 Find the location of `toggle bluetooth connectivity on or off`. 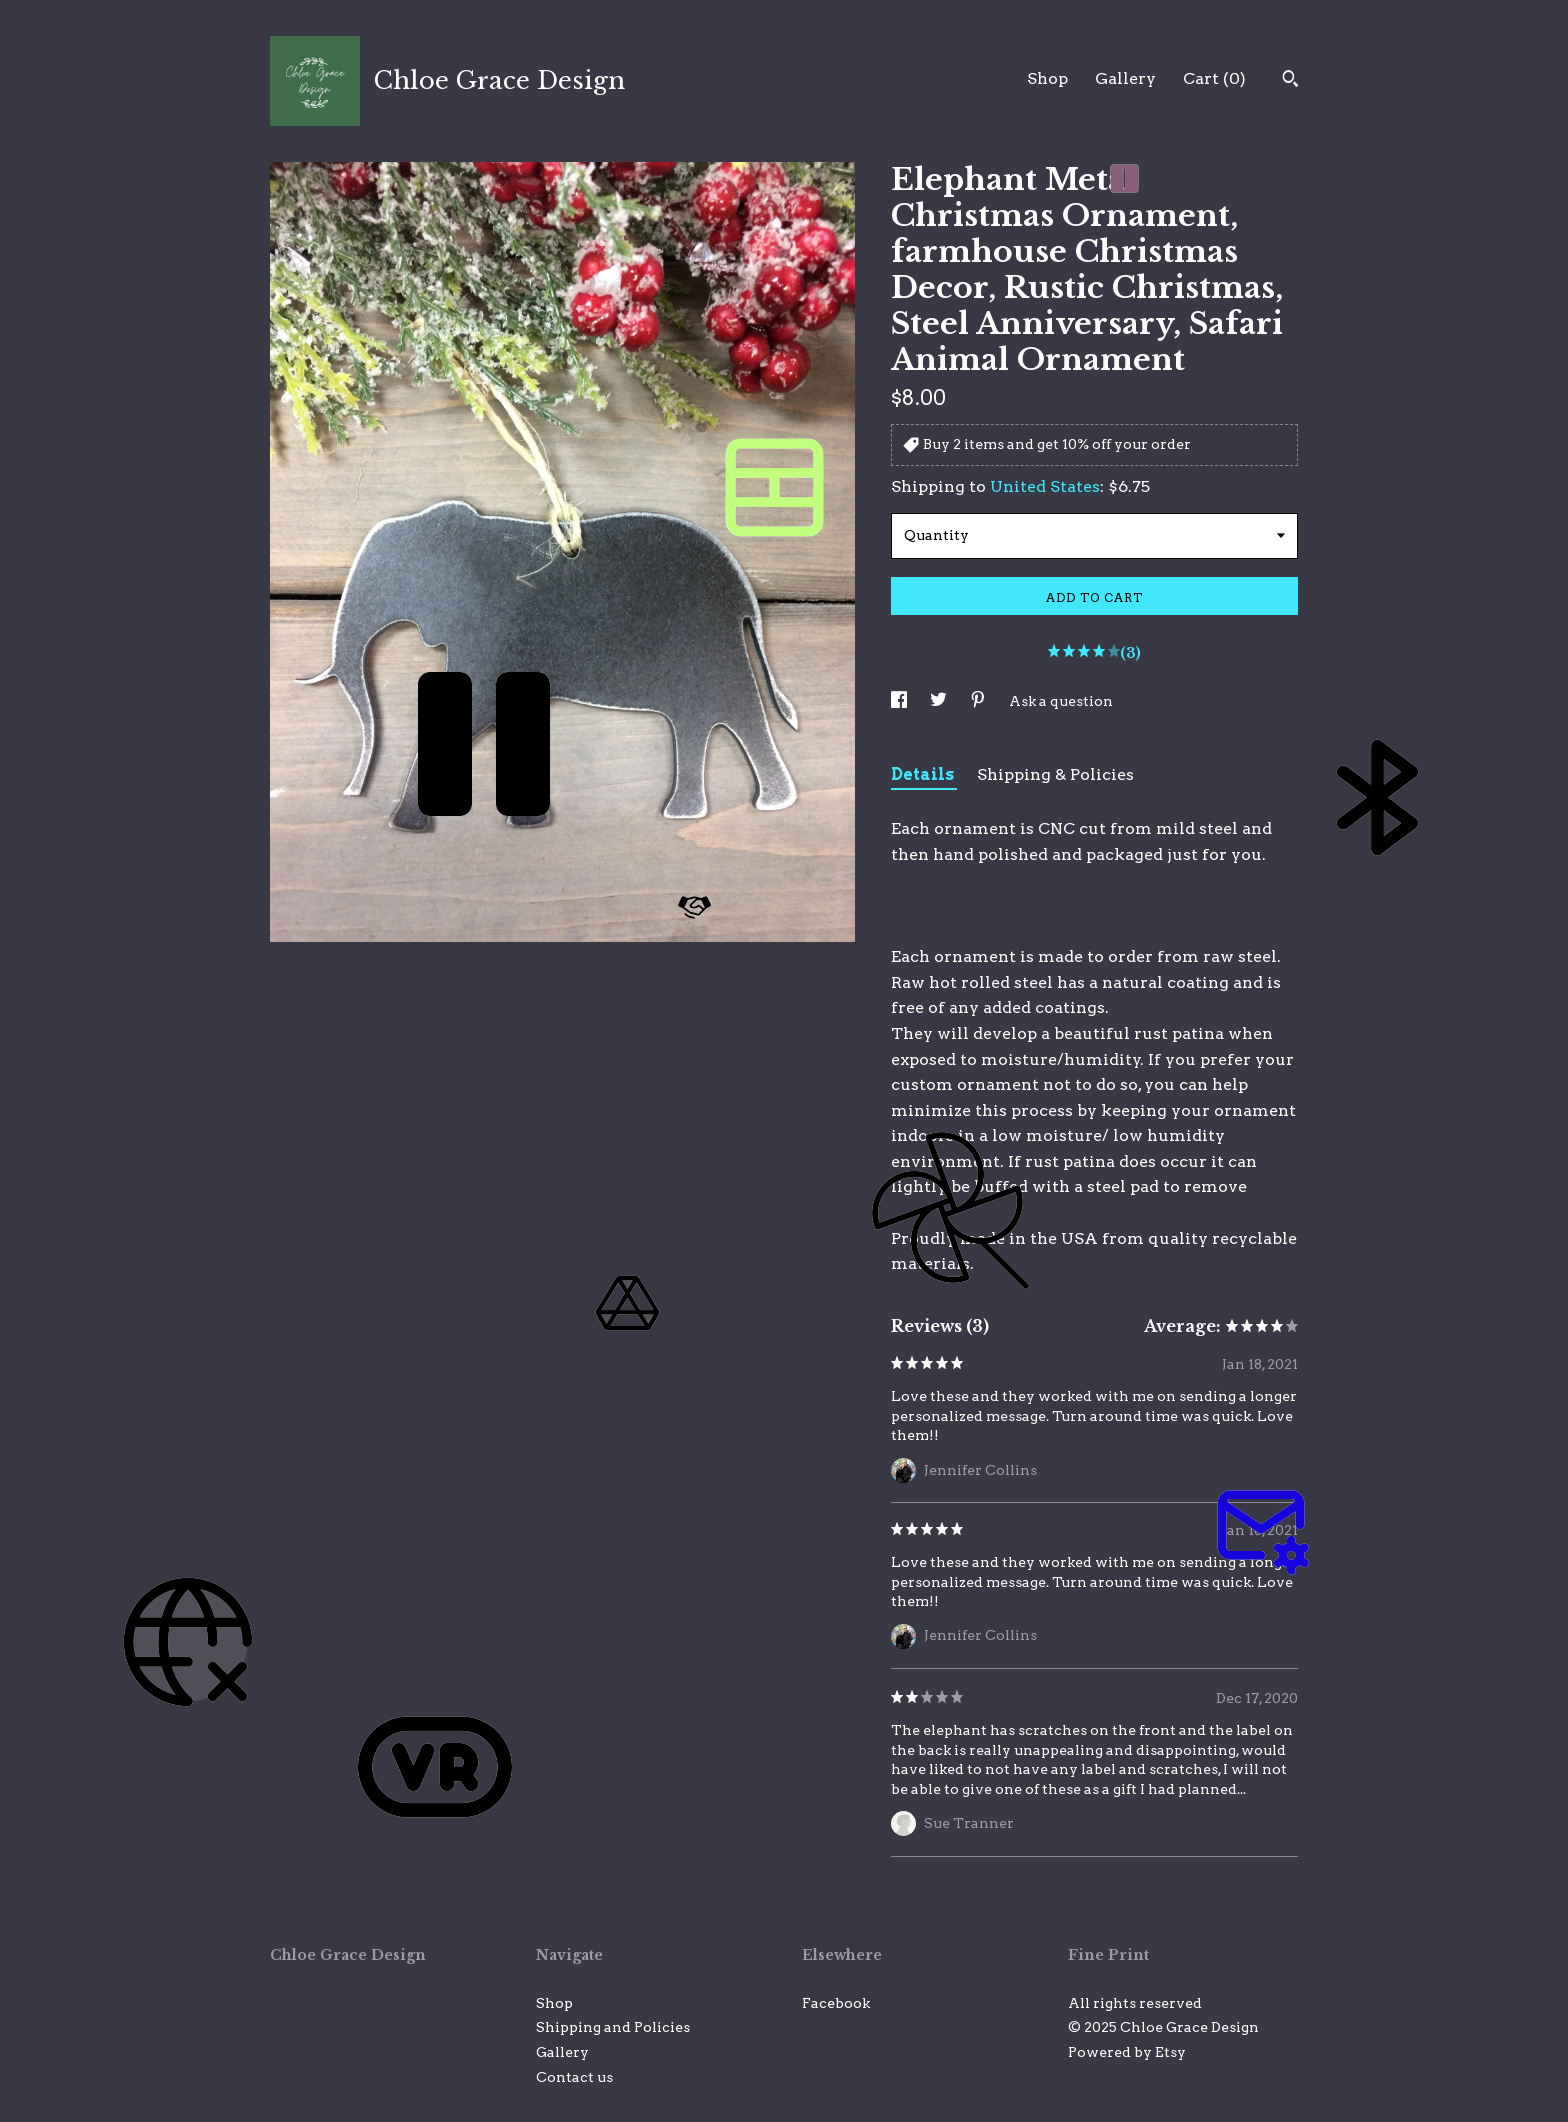

toggle bluetooth connectivity on or off is located at coordinates (1377, 797).